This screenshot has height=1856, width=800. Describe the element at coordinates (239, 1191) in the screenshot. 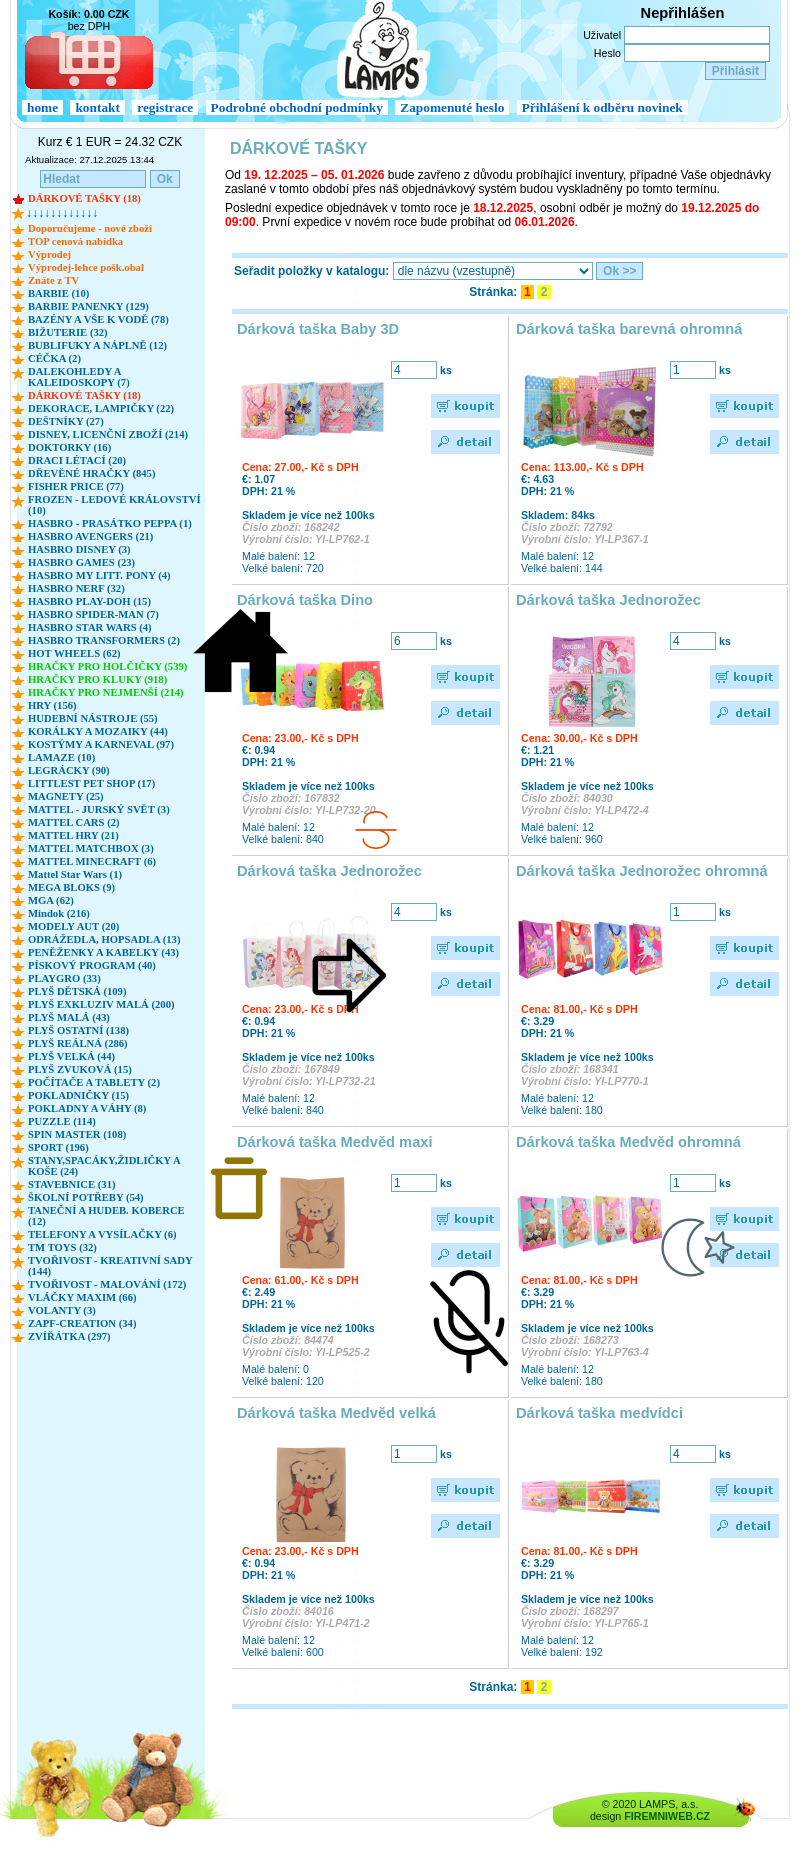

I see `delete item` at that location.